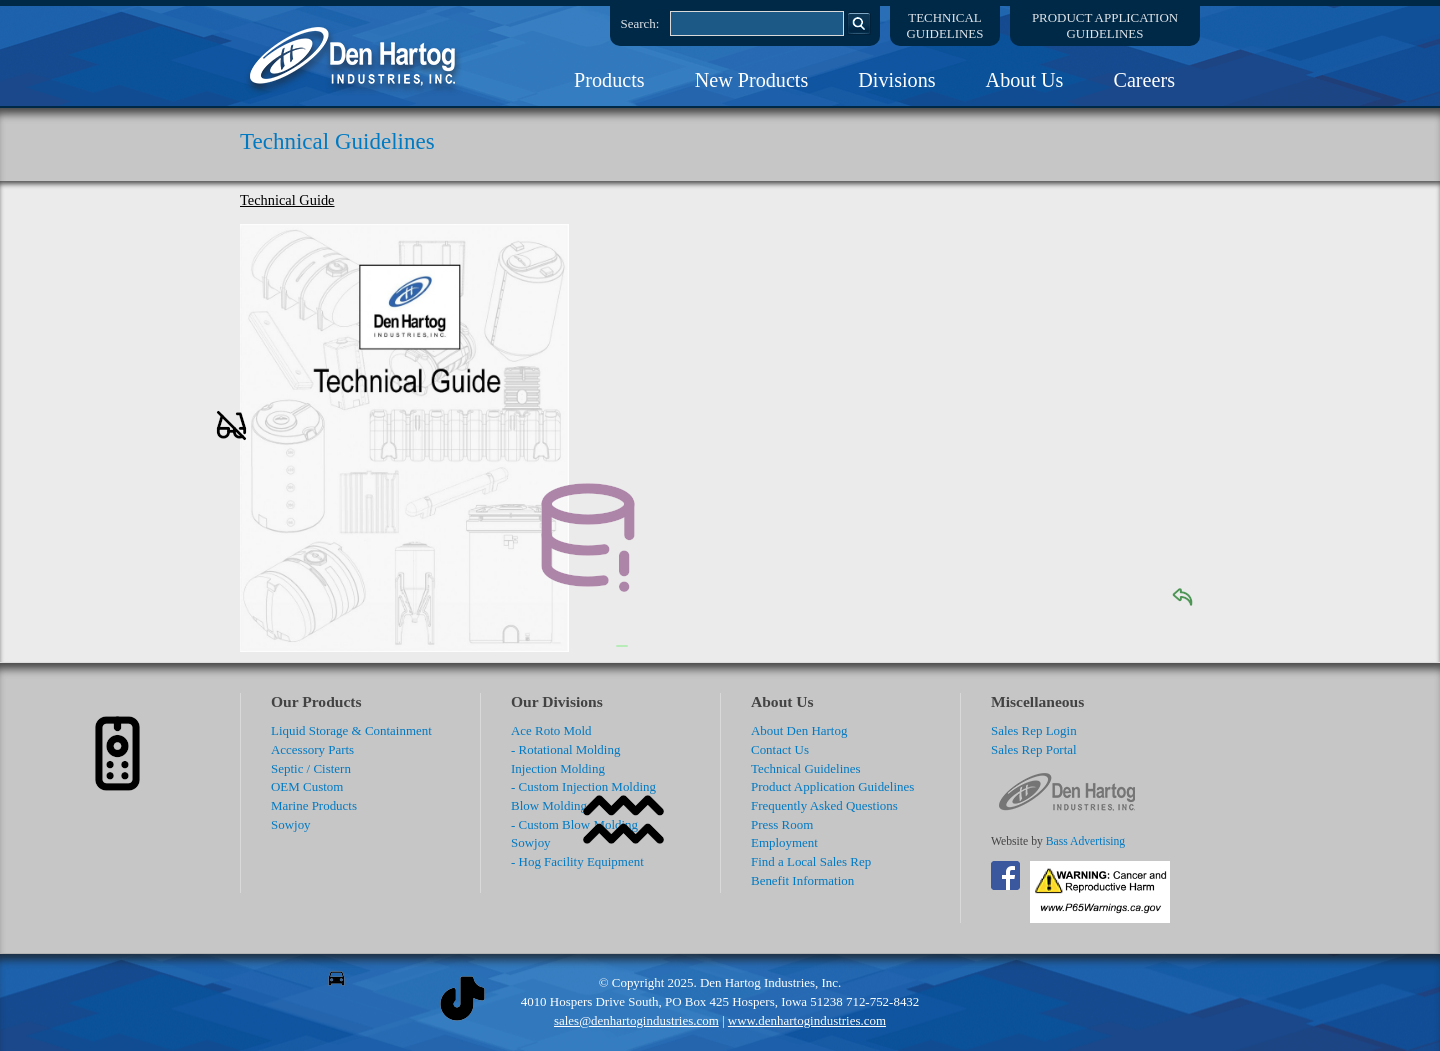 The width and height of the screenshot is (1440, 1051). What do you see at coordinates (462, 998) in the screenshot?
I see `open TikTok app` at bounding box center [462, 998].